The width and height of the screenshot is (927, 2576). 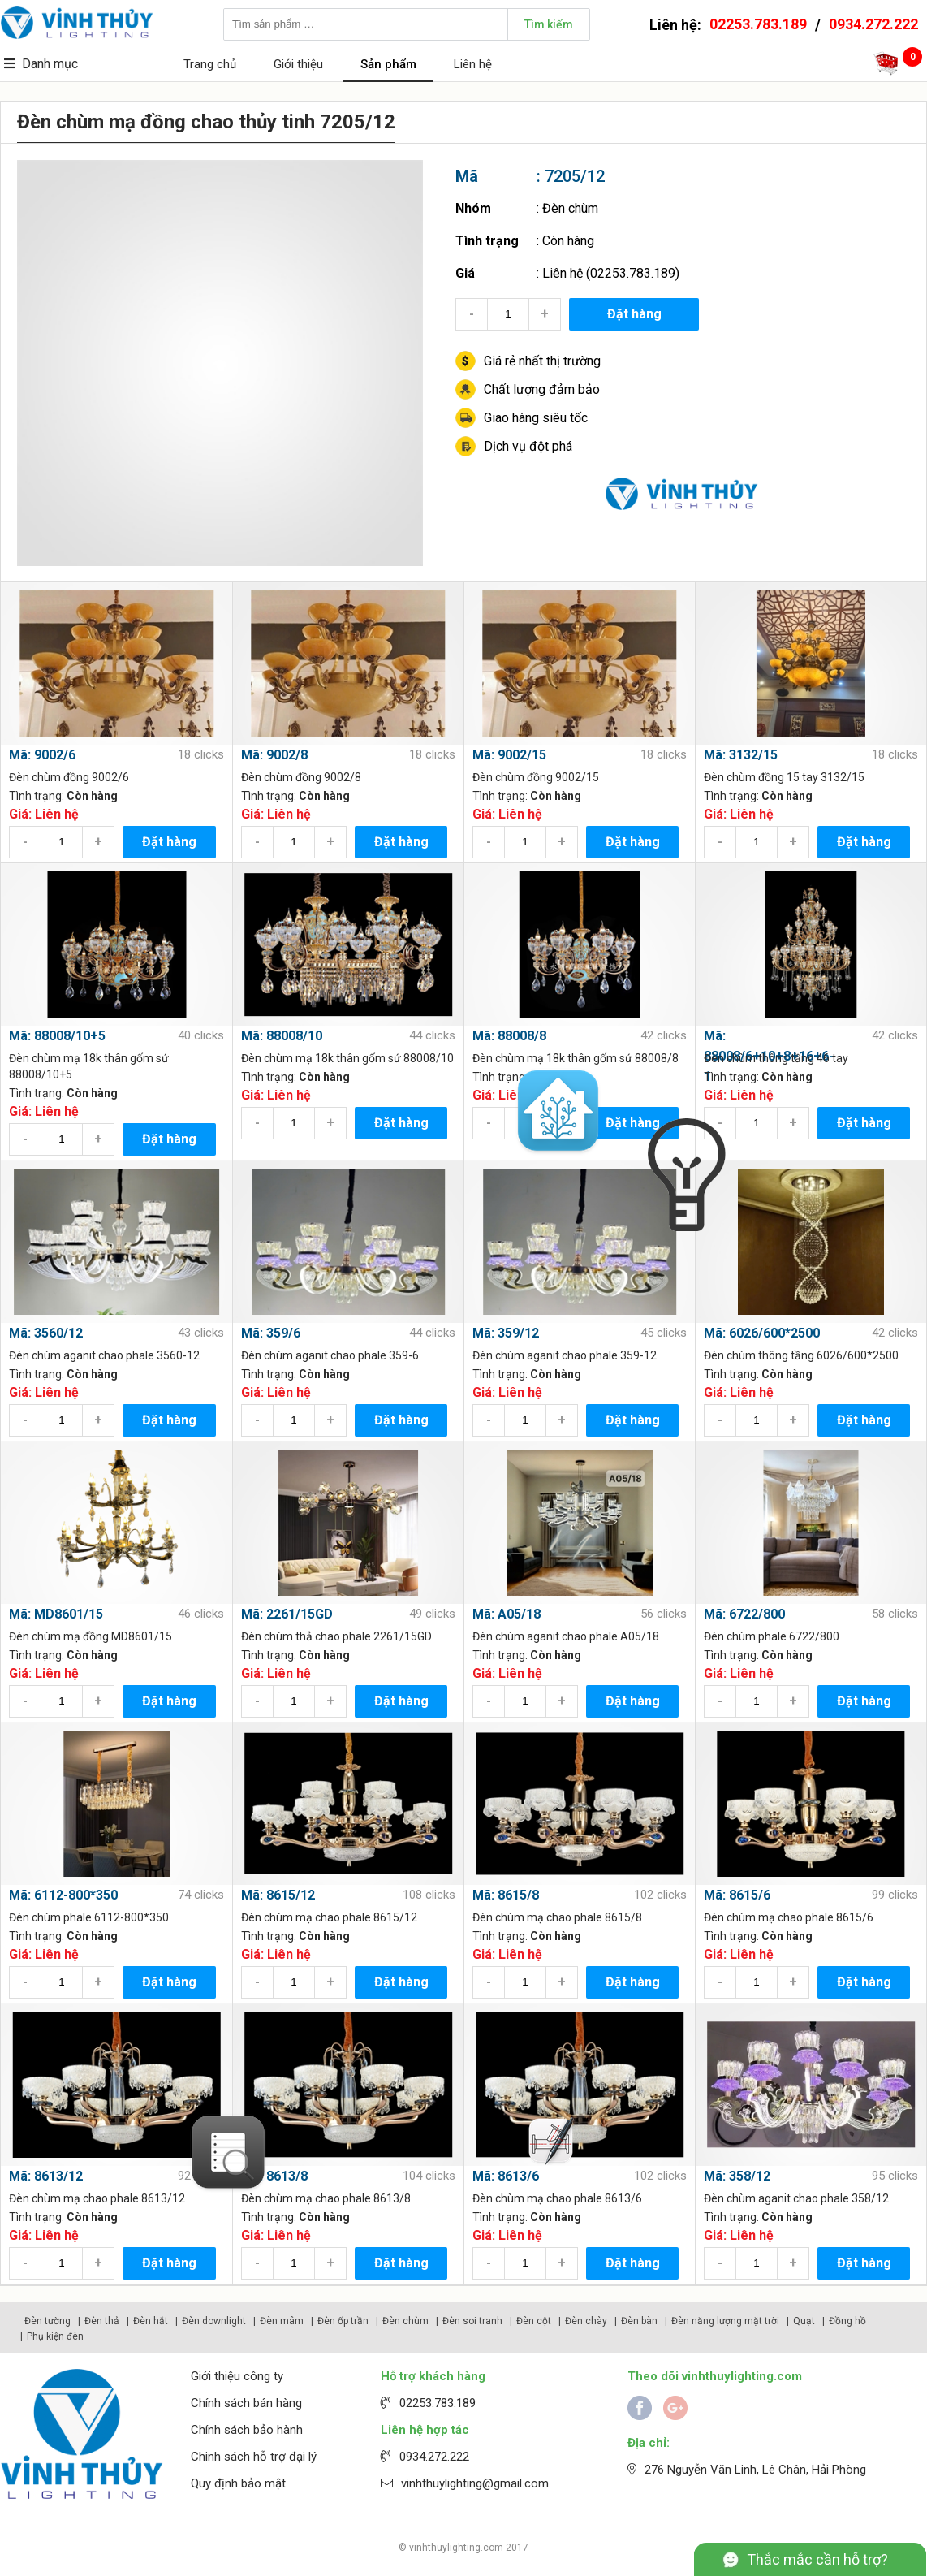 I want to click on open QCAD drafting application, so click(x=550, y=2140).